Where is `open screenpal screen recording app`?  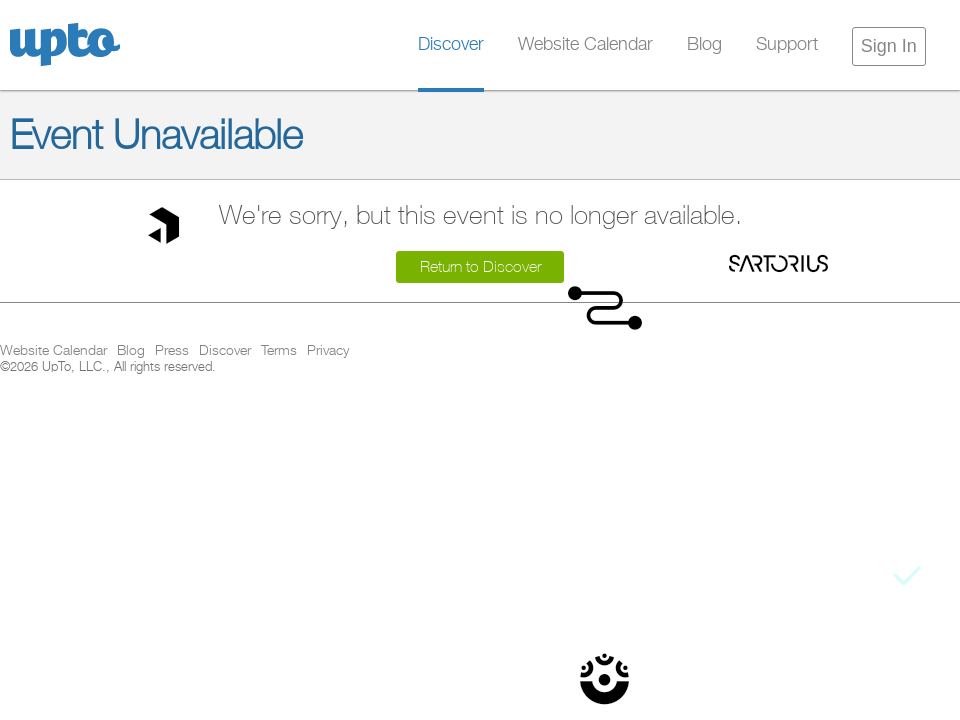
open screenpal screen recording app is located at coordinates (604, 679).